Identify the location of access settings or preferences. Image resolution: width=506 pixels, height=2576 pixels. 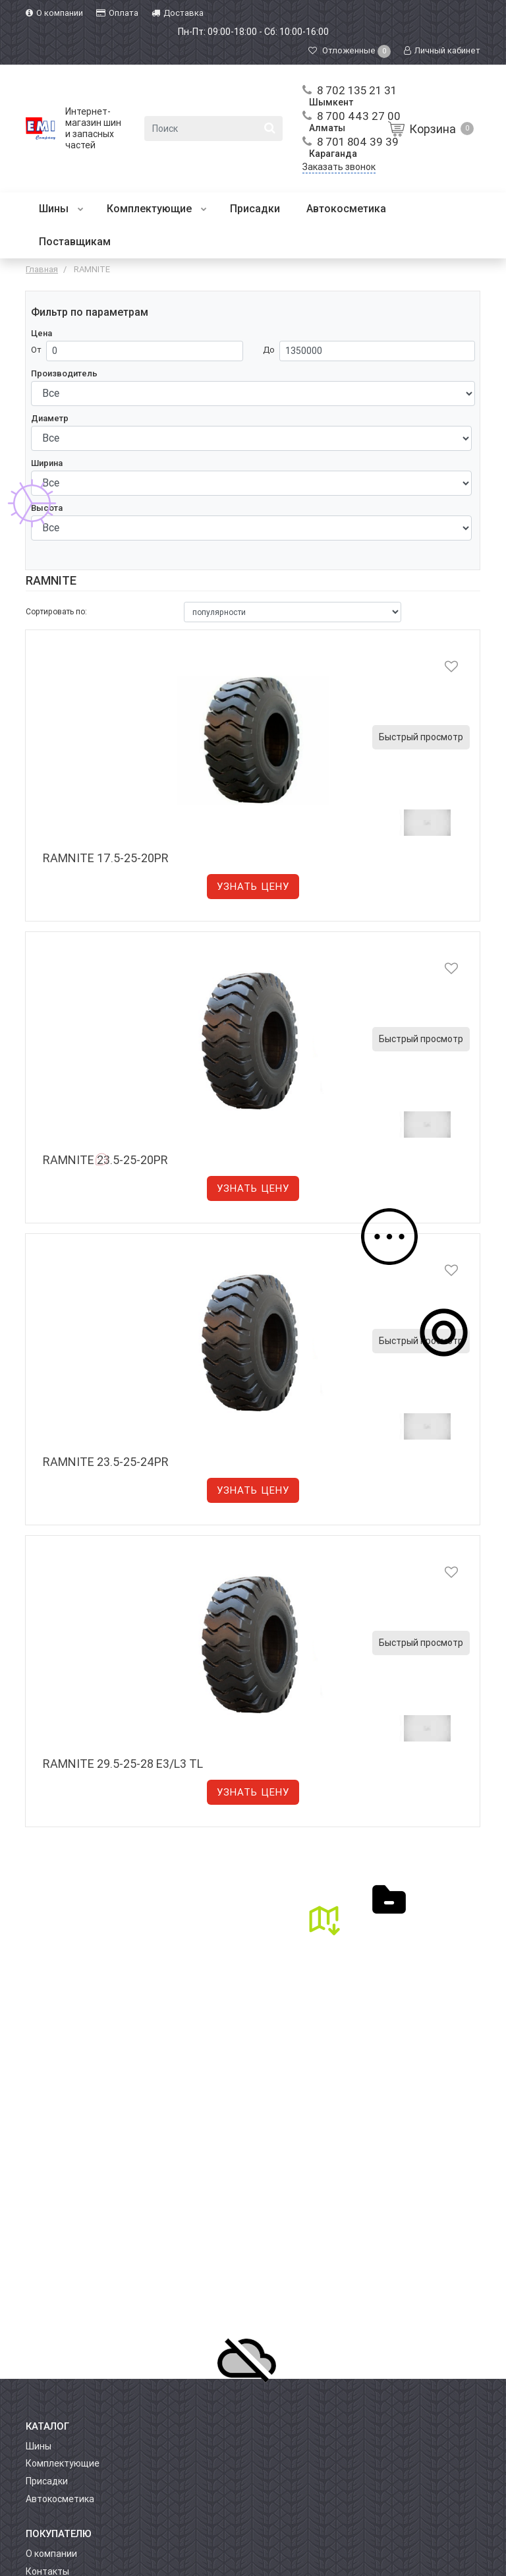
(32, 503).